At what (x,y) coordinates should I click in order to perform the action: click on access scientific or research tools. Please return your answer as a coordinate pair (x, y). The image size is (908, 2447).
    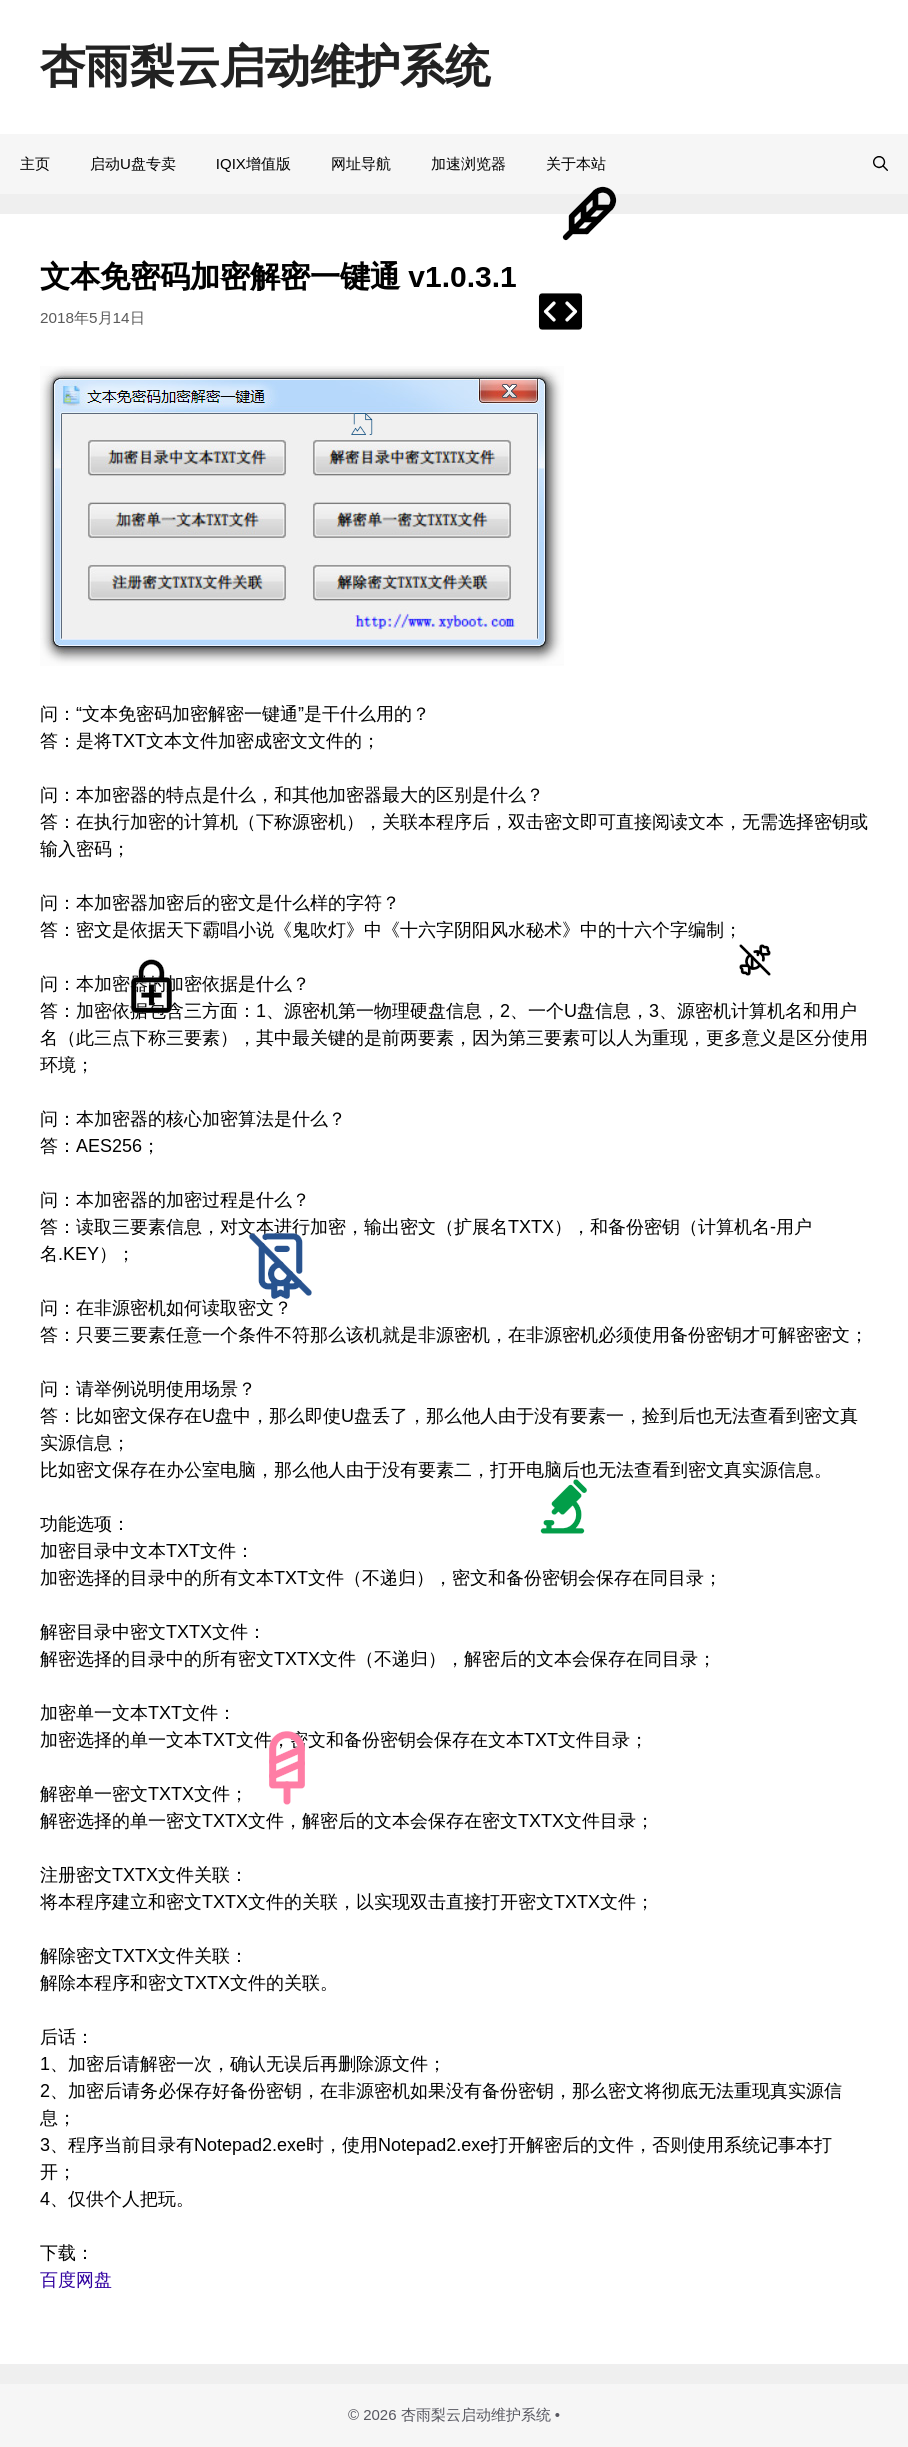
    Looking at the image, I should click on (562, 1506).